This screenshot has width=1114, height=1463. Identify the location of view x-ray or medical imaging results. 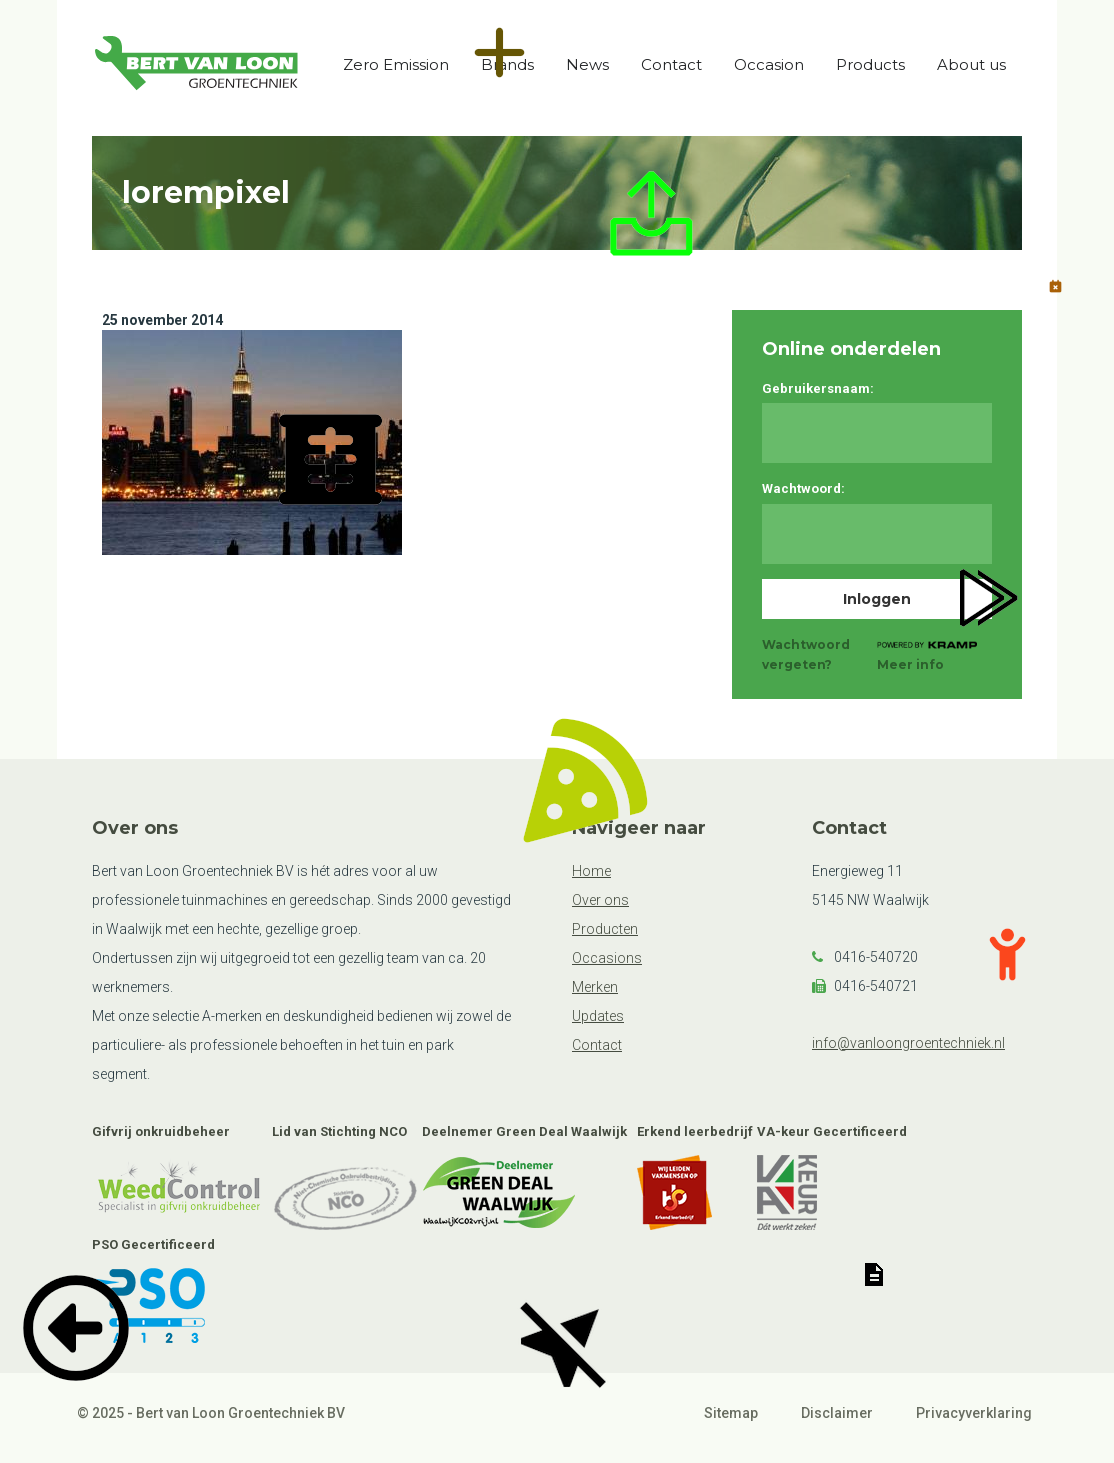
(330, 459).